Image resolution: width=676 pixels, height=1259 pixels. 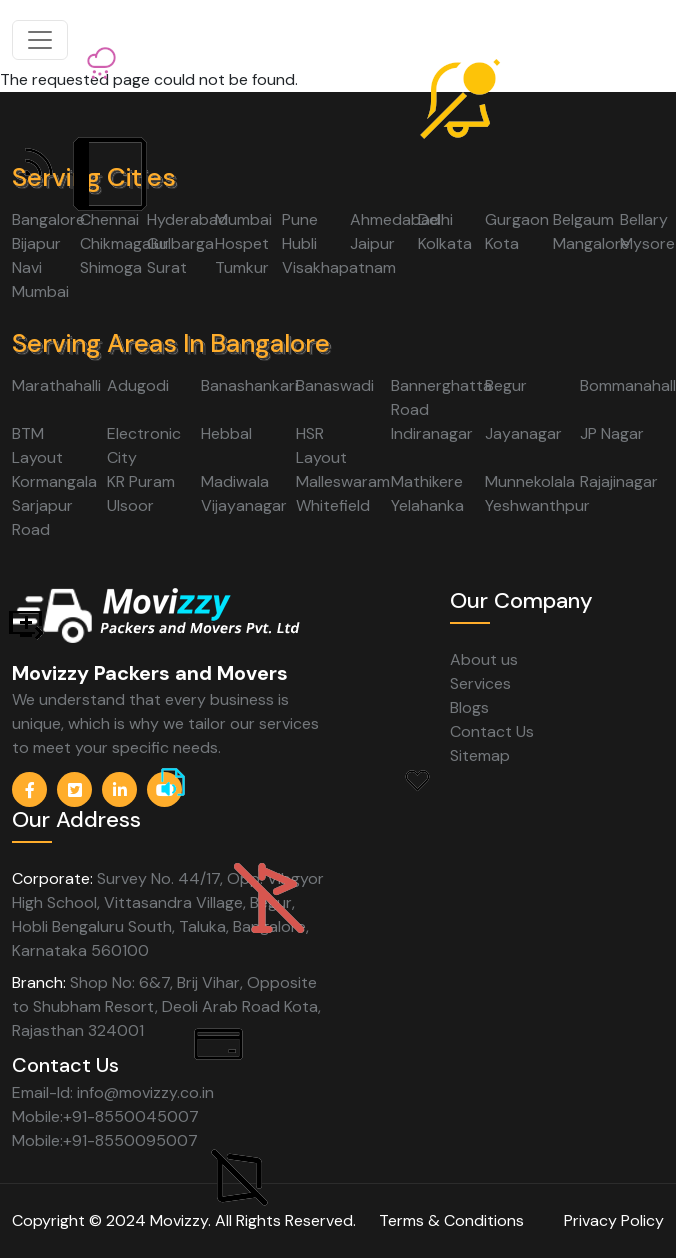 What do you see at coordinates (218, 1042) in the screenshot?
I see `manage payment methods` at bounding box center [218, 1042].